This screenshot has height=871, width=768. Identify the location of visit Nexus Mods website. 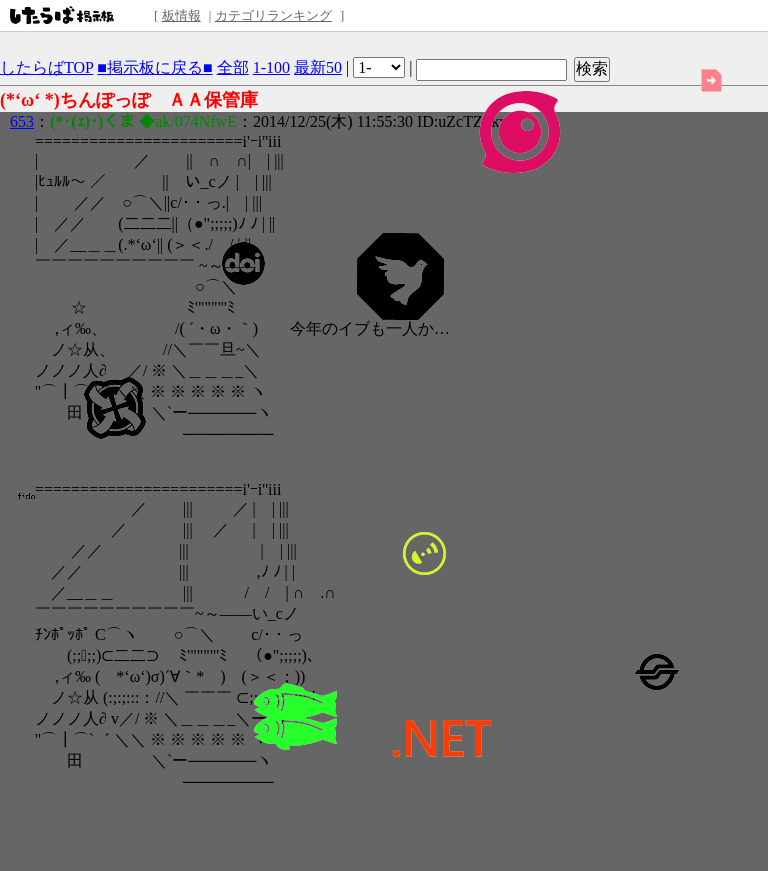
(115, 408).